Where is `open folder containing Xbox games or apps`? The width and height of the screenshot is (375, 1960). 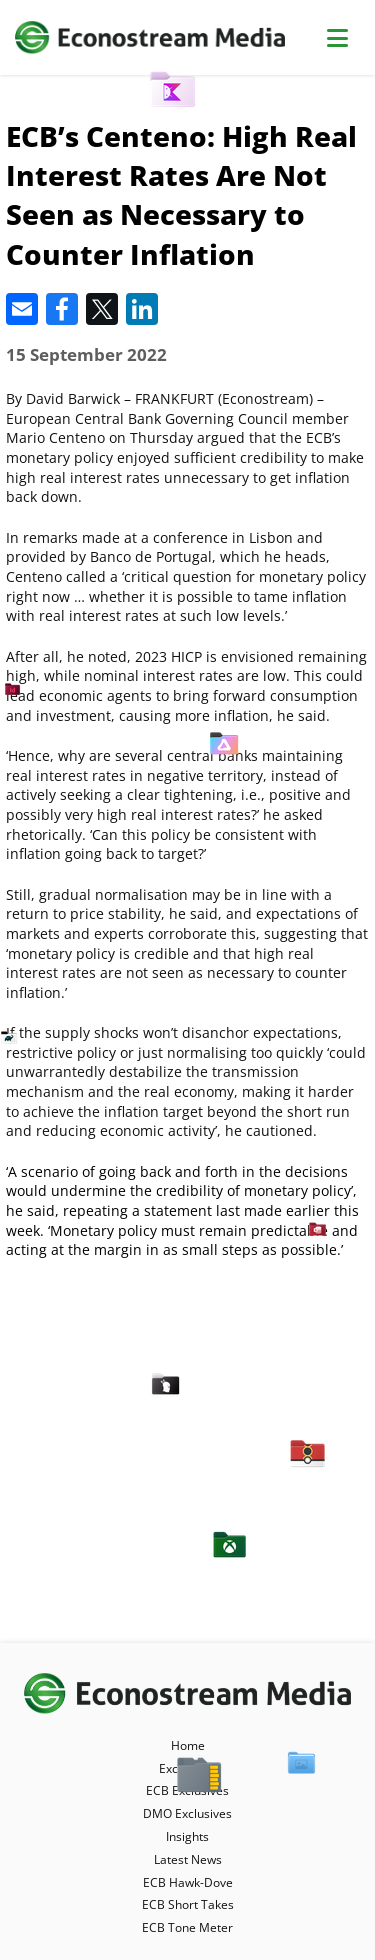 open folder containing Xbox games or apps is located at coordinates (229, 1545).